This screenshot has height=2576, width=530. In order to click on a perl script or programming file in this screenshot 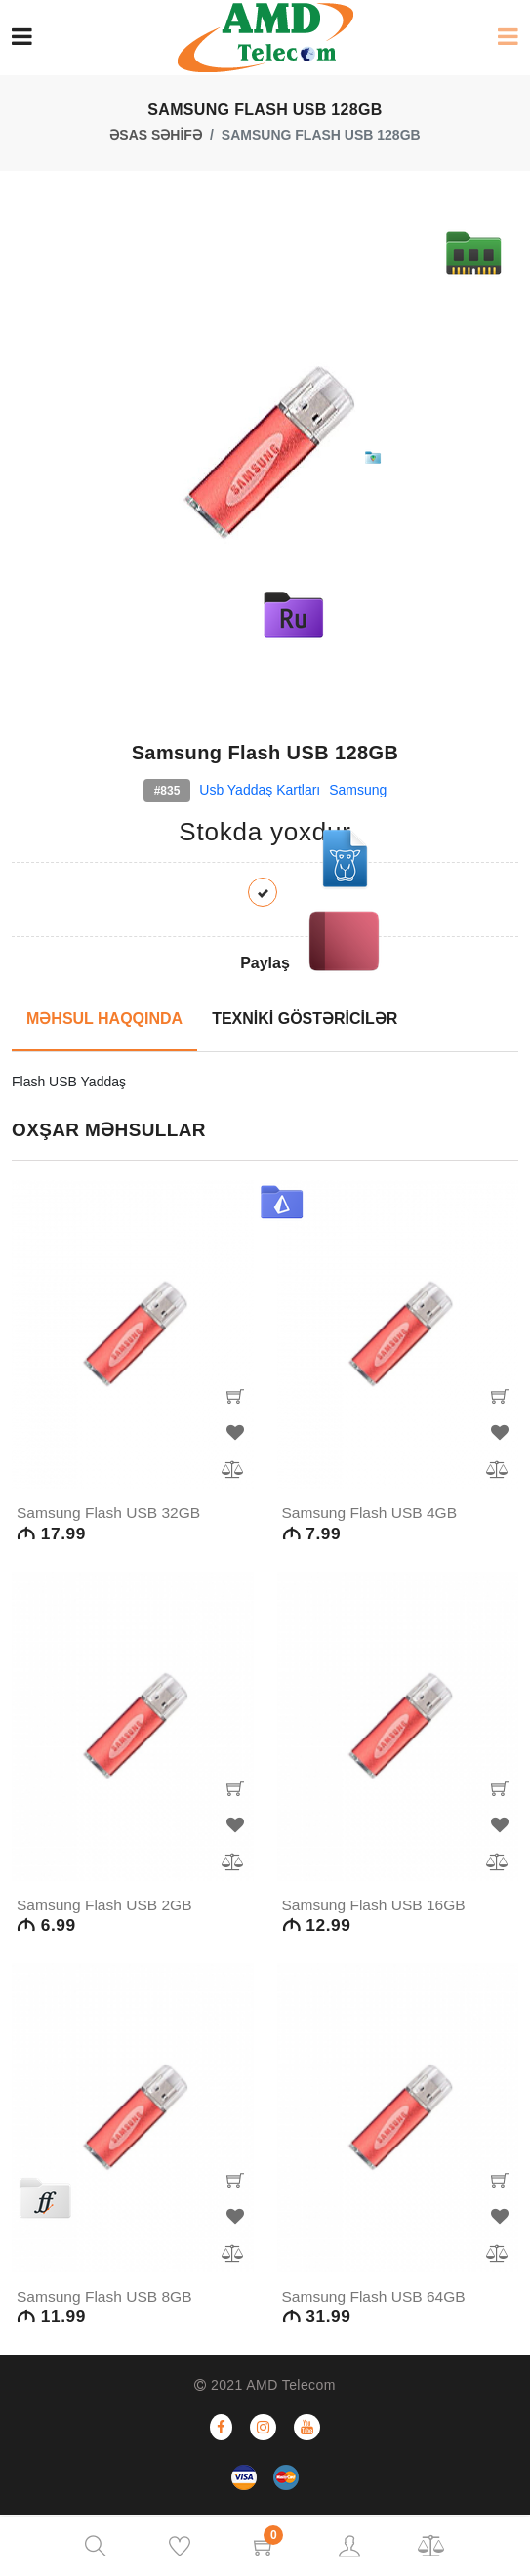, I will do `click(345, 859)`.